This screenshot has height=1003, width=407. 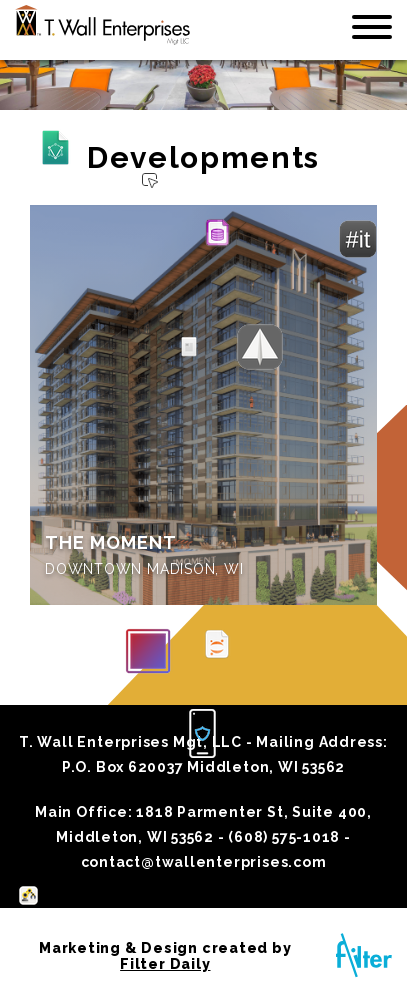 I want to click on access your media library in iMovie, so click(x=148, y=651).